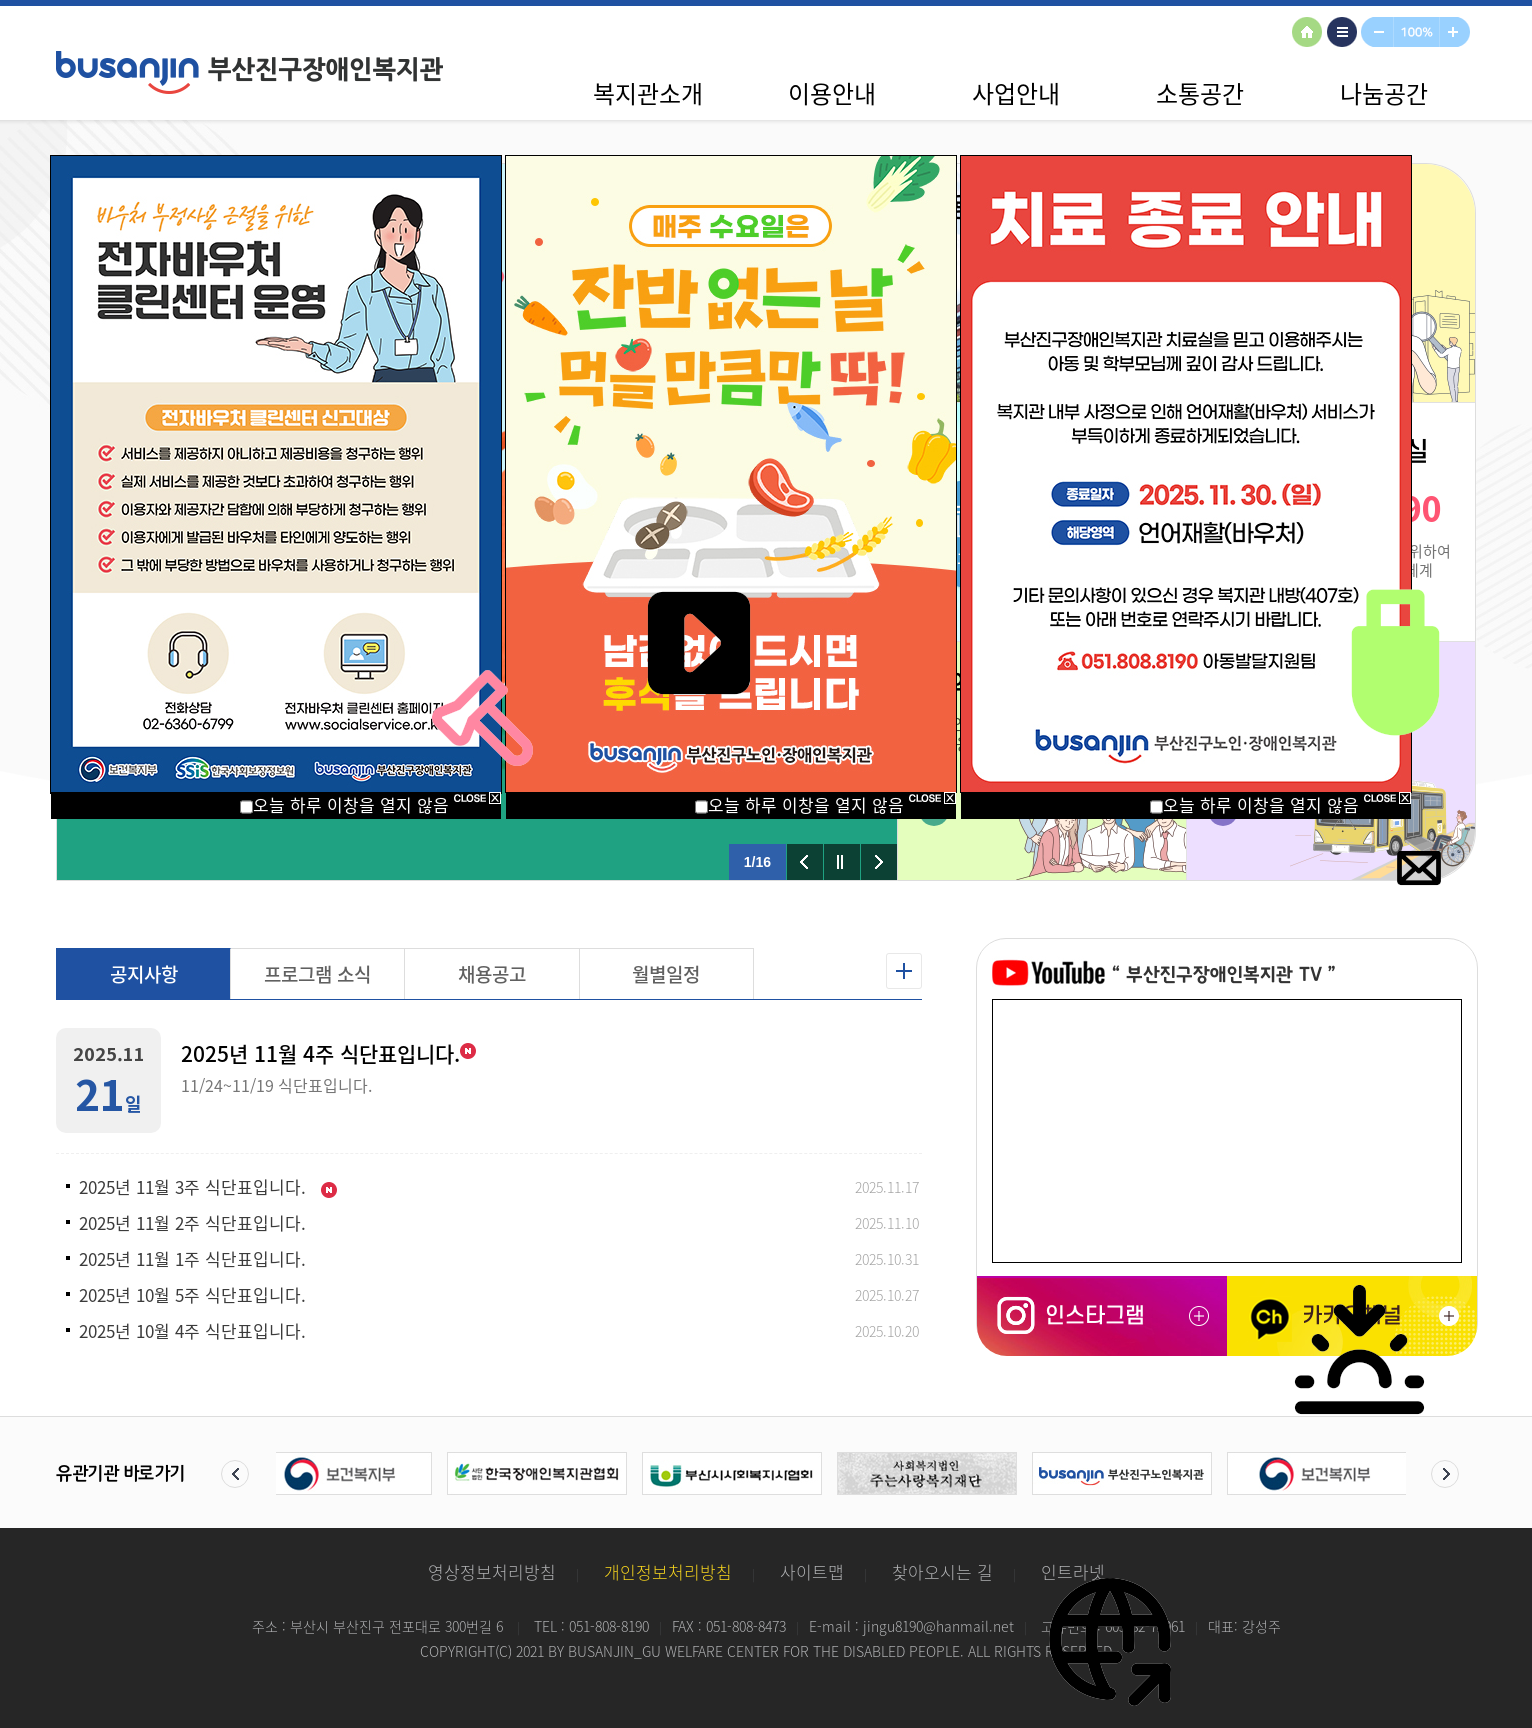  Describe the element at coordinates (1359, 1349) in the screenshot. I see `set display to evening or night mode` at that location.